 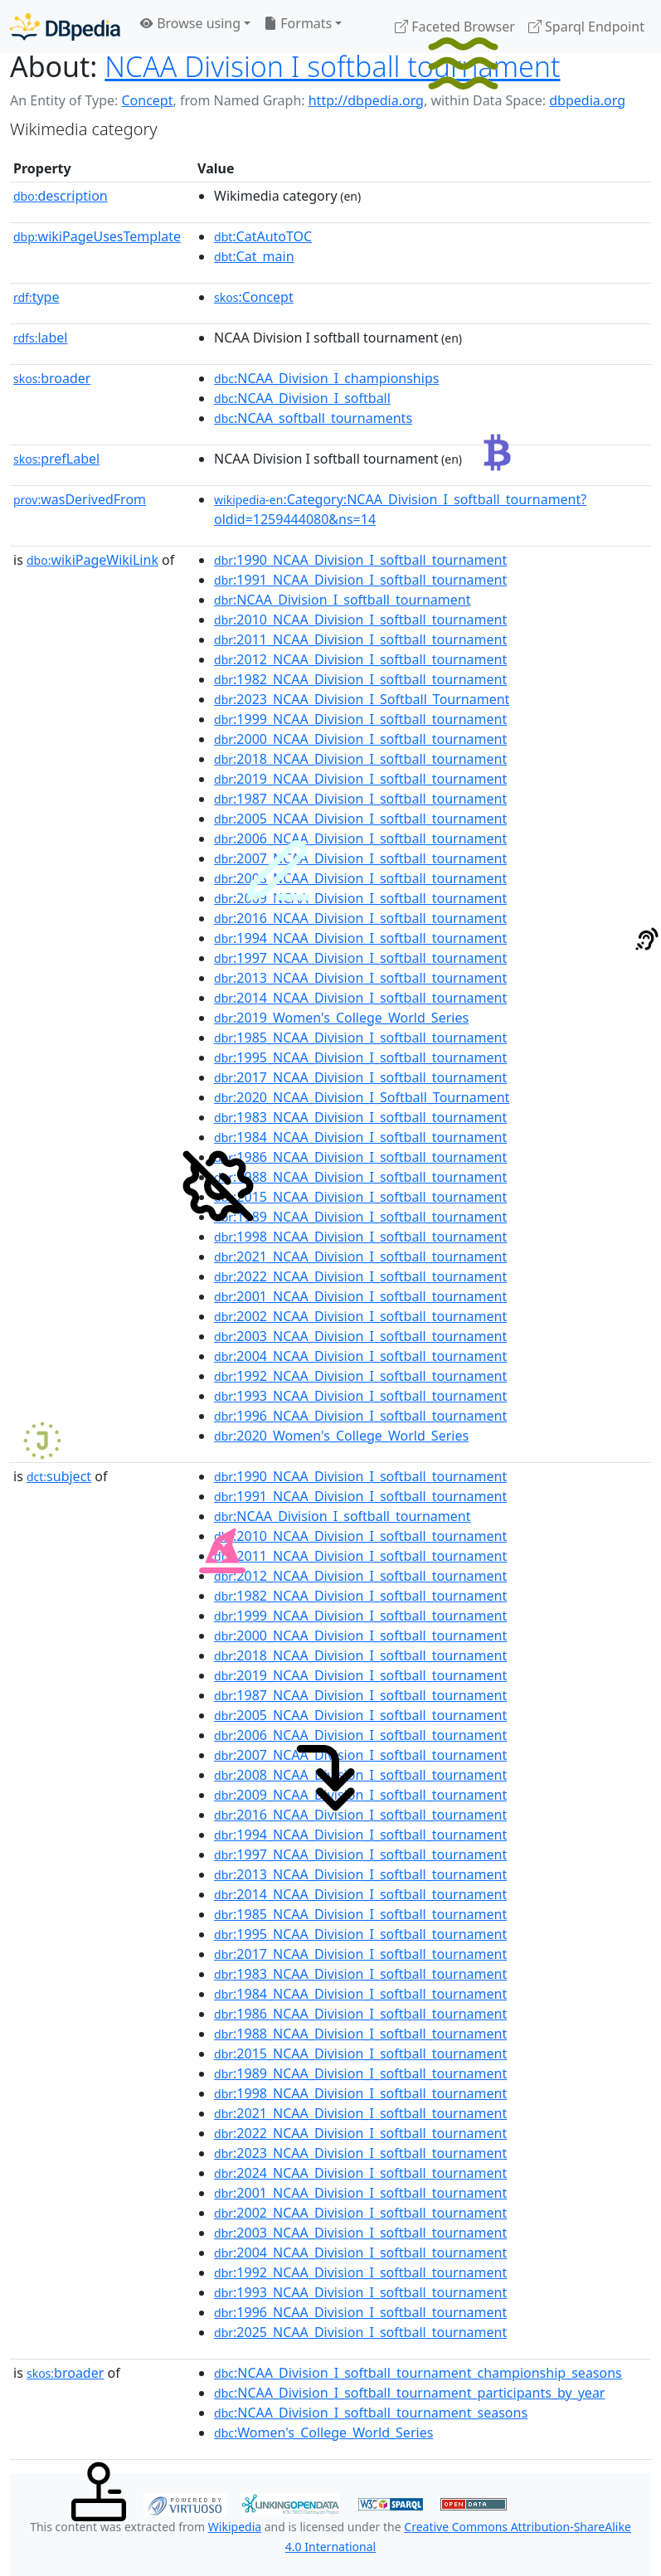 I want to click on settings are currently disabled, so click(x=218, y=1186).